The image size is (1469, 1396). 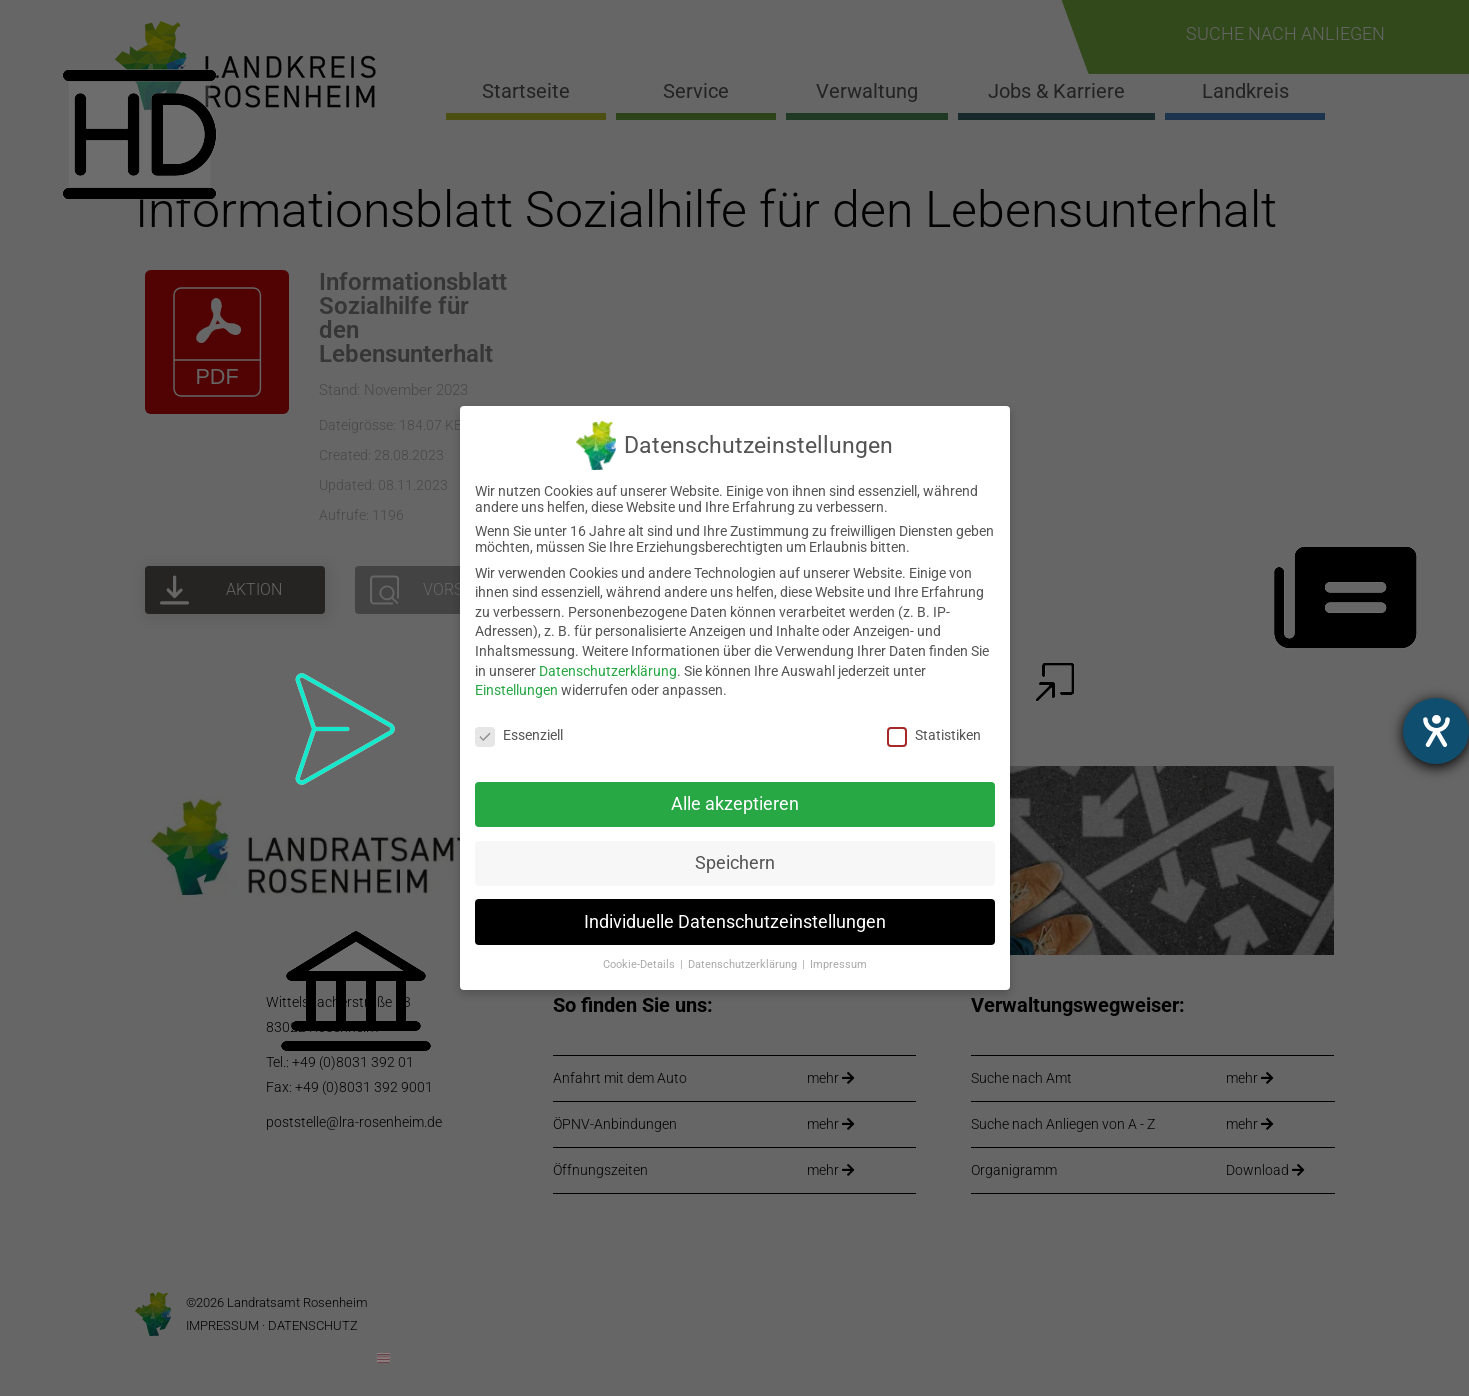 I want to click on indicates high-definition video quality, so click(x=139, y=134).